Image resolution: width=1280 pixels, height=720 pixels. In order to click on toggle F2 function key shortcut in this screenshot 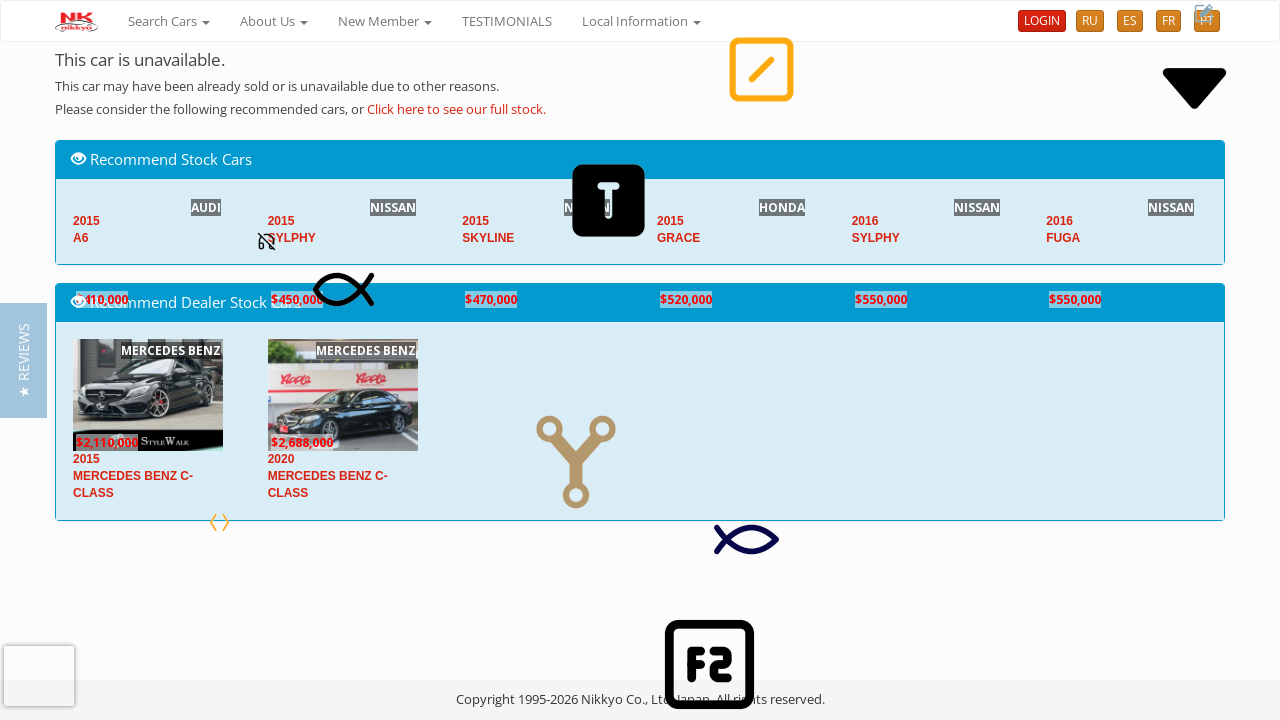, I will do `click(709, 664)`.